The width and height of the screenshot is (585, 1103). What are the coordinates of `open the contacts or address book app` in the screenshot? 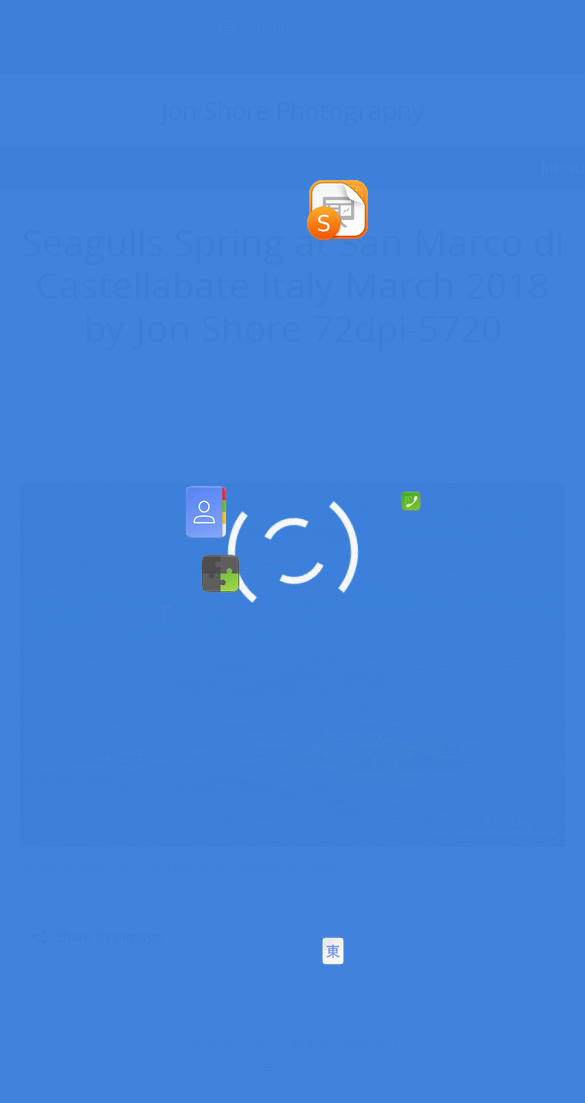 It's located at (206, 512).